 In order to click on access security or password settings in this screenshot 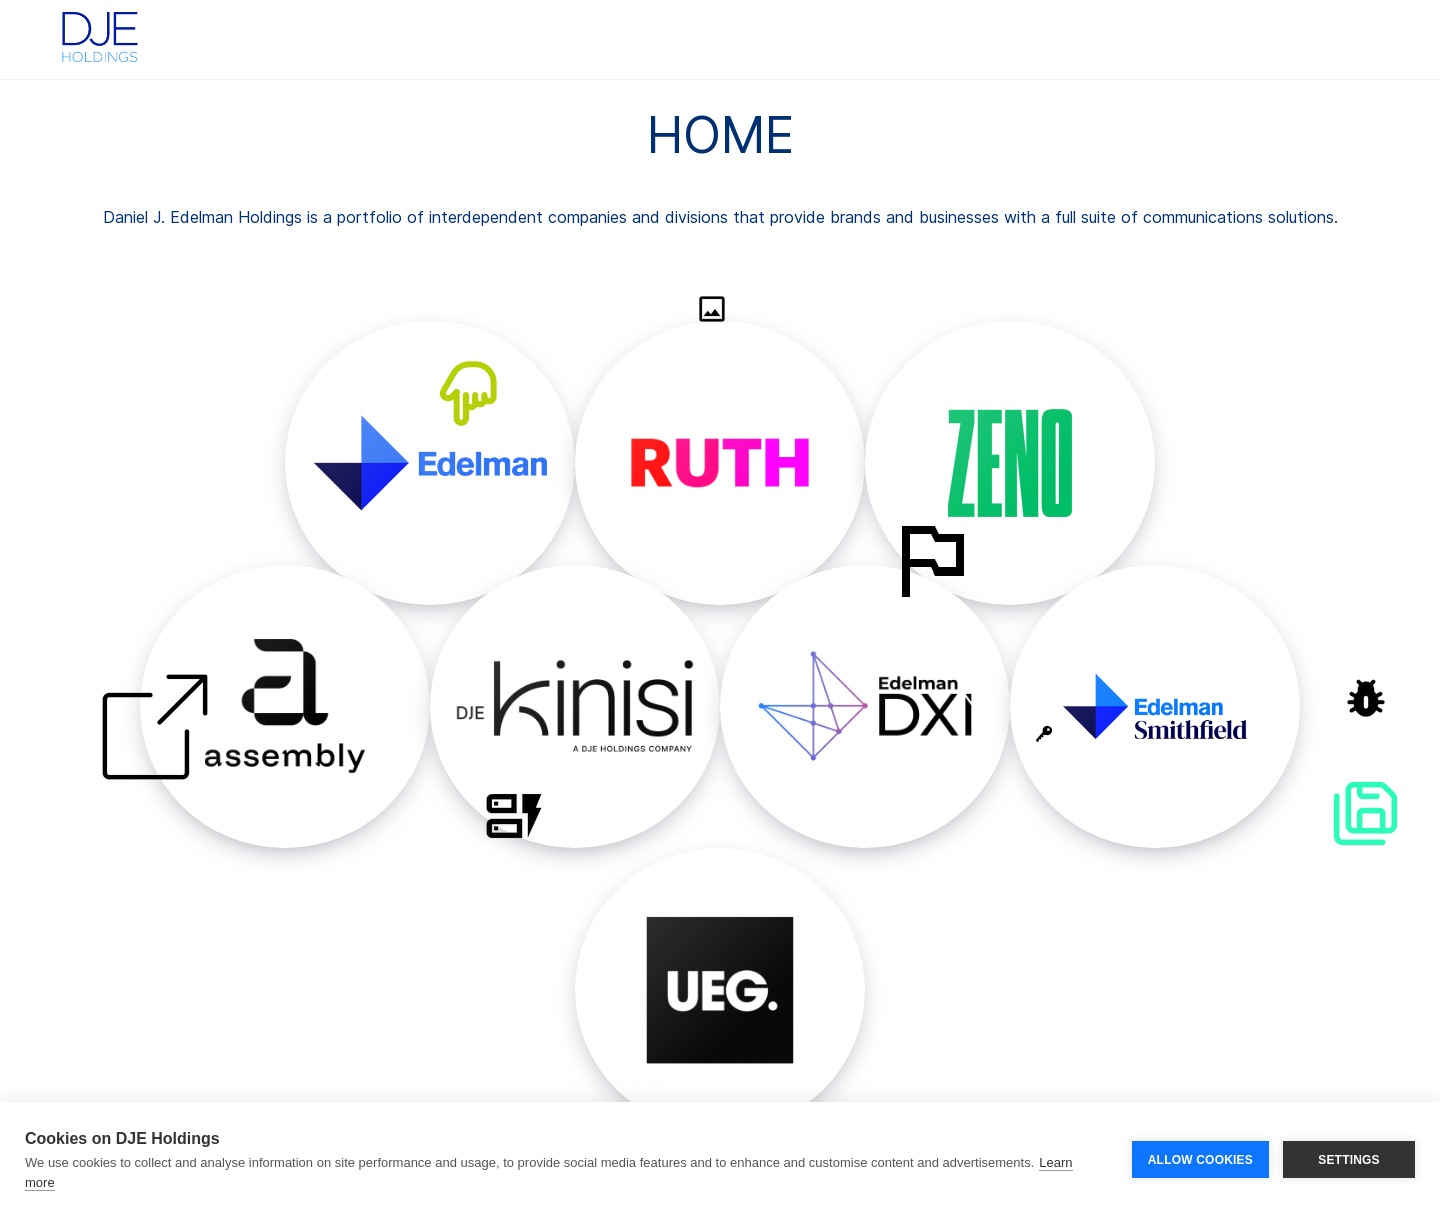, I will do `click(1044, 734)`.